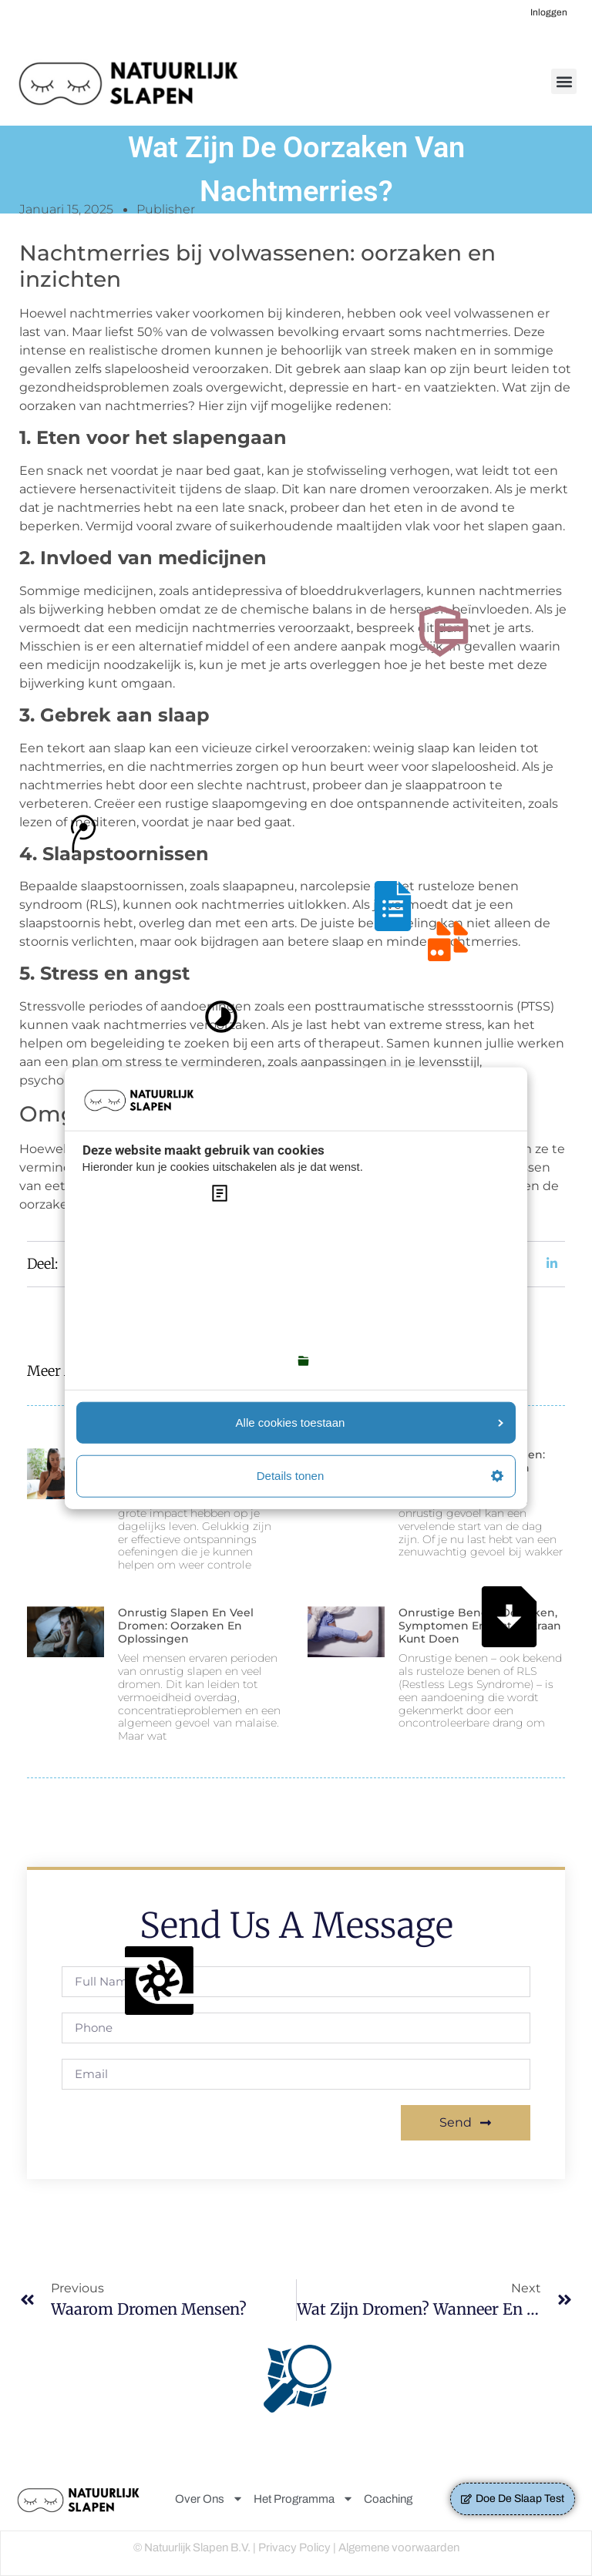 The height and width of the screenshot is (2576, 592). I want to click on open OpenStreetMap application, so click(298, 2379).